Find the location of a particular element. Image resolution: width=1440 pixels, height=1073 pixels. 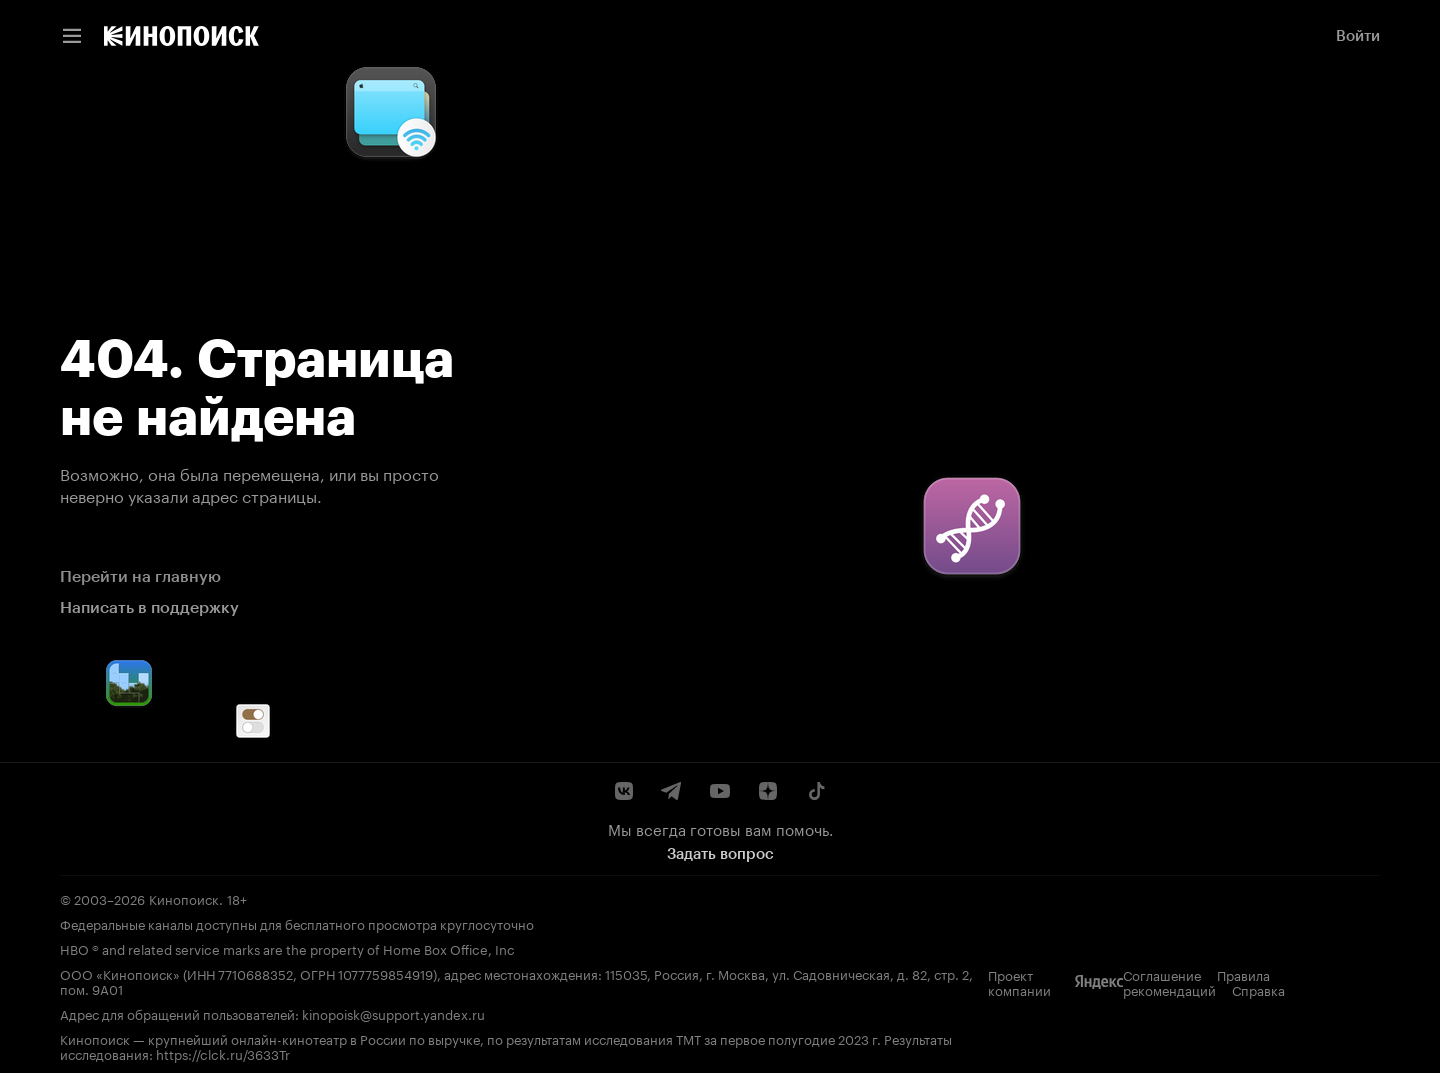

open science and education applications is located at coordinates (972, 526).